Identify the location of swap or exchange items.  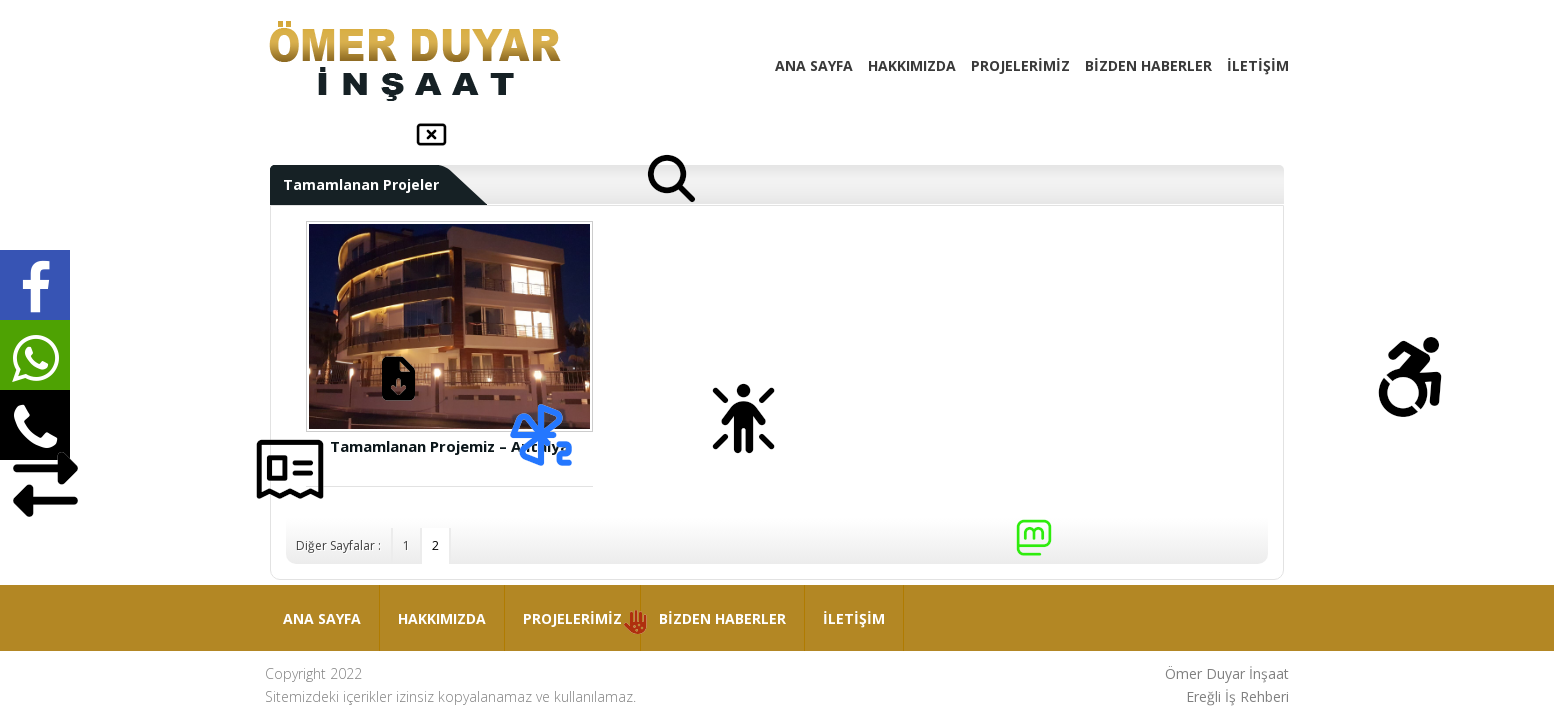
(45, 484).